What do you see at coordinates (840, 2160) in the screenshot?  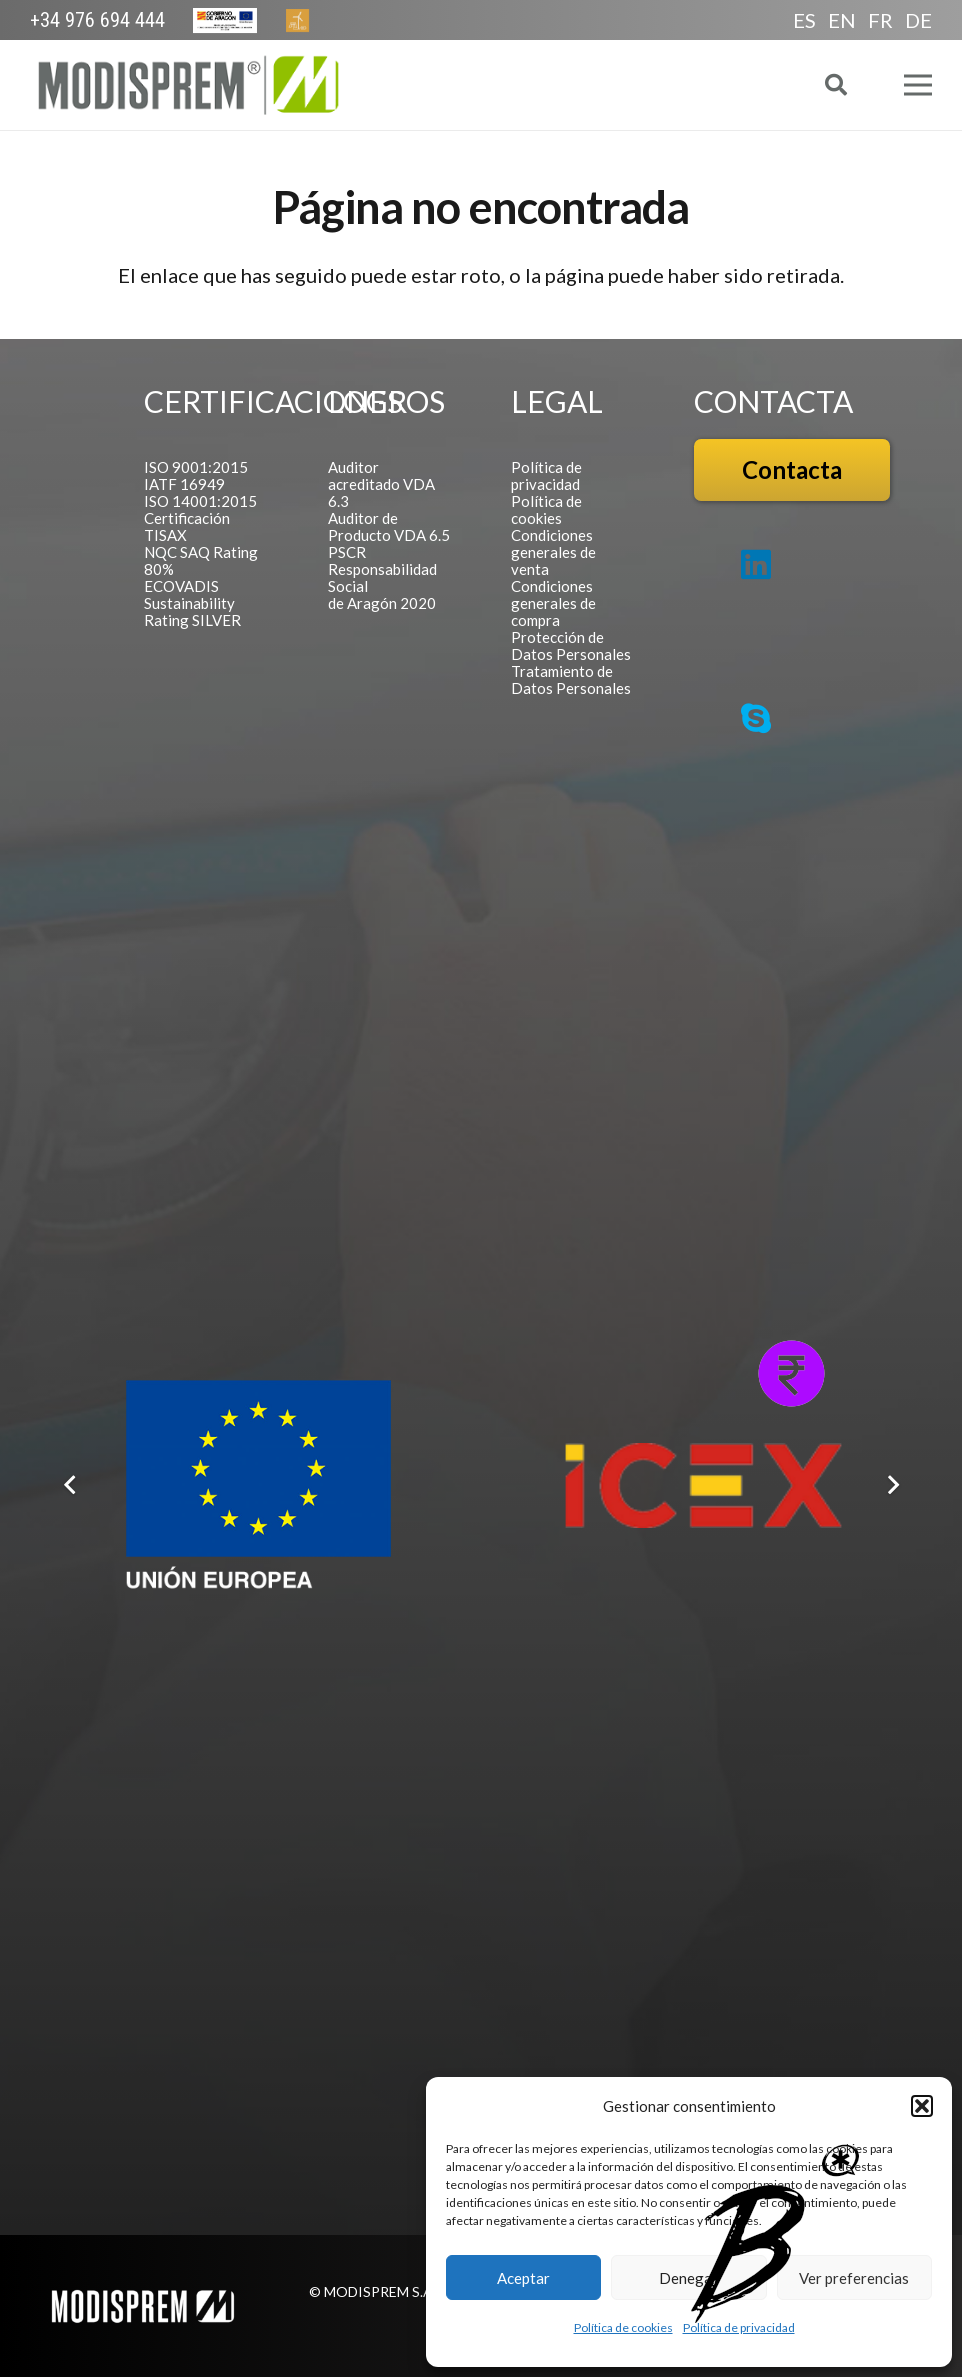 I see `asterisk open-source telephony platform logo` at bounding box center [840, 2160].